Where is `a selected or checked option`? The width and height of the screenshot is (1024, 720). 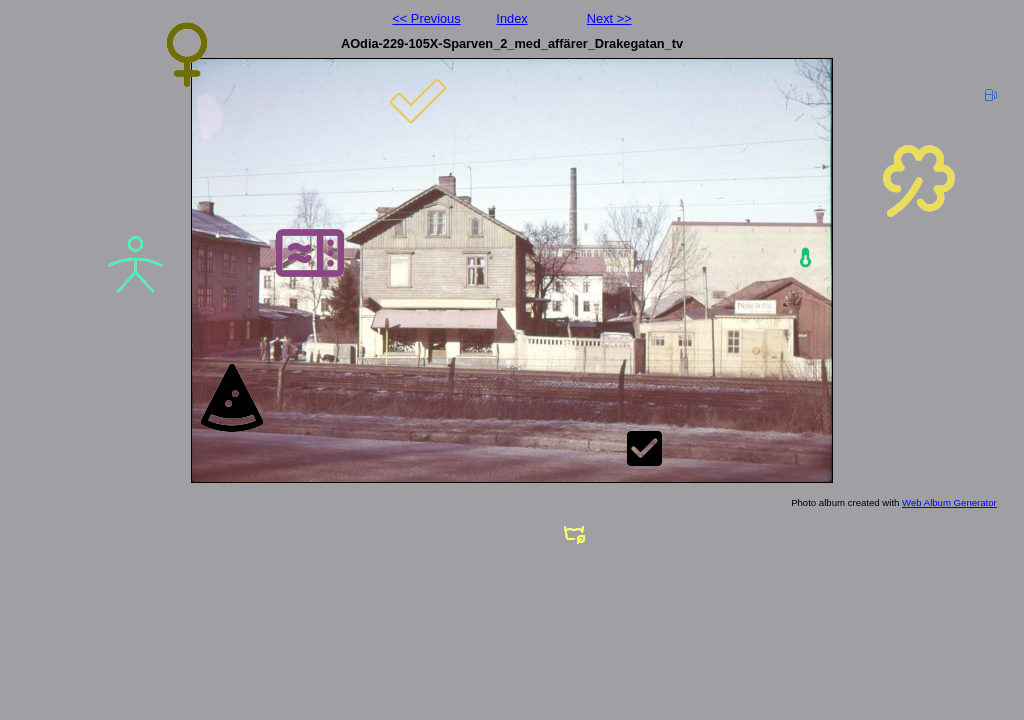
a selected or checked option is located at coordinates (644, 448).